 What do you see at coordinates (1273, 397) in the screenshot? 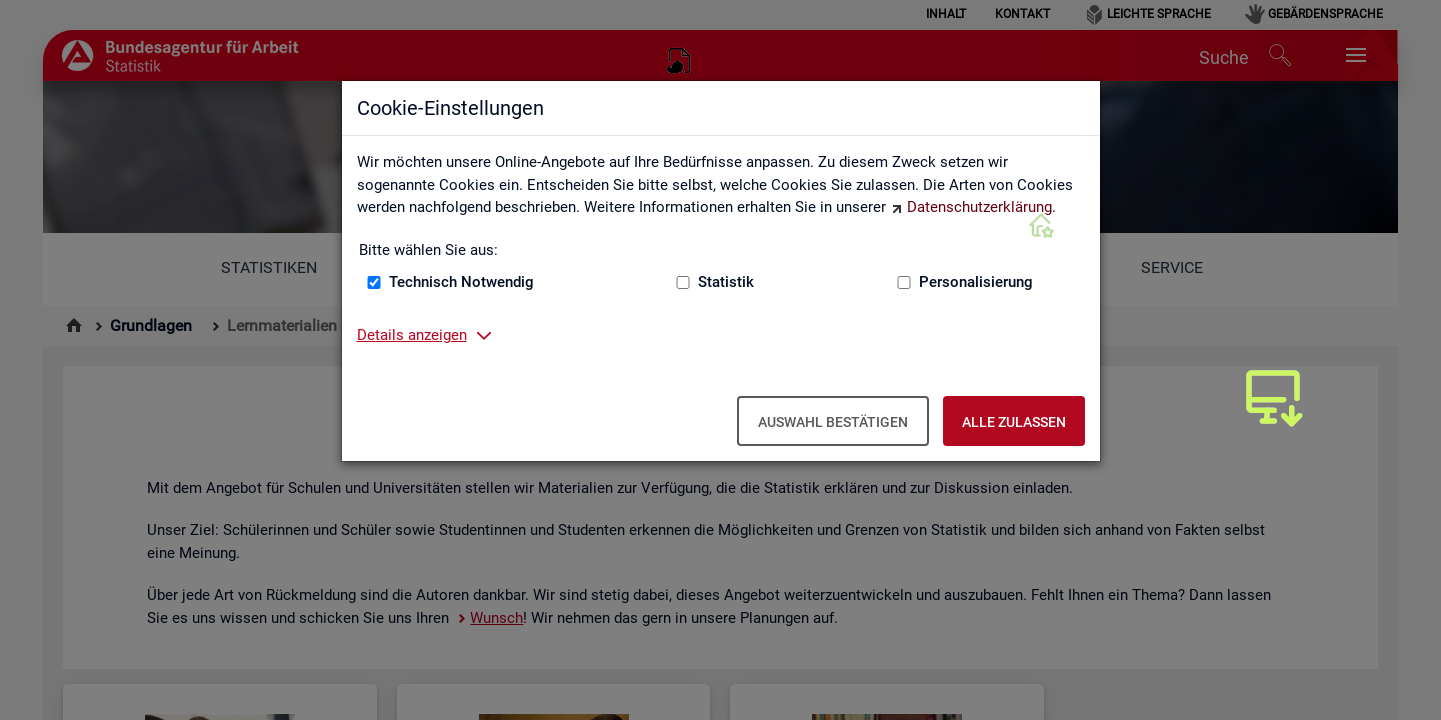
I see `download to desktop computer` at bounding box center [1273, 397].